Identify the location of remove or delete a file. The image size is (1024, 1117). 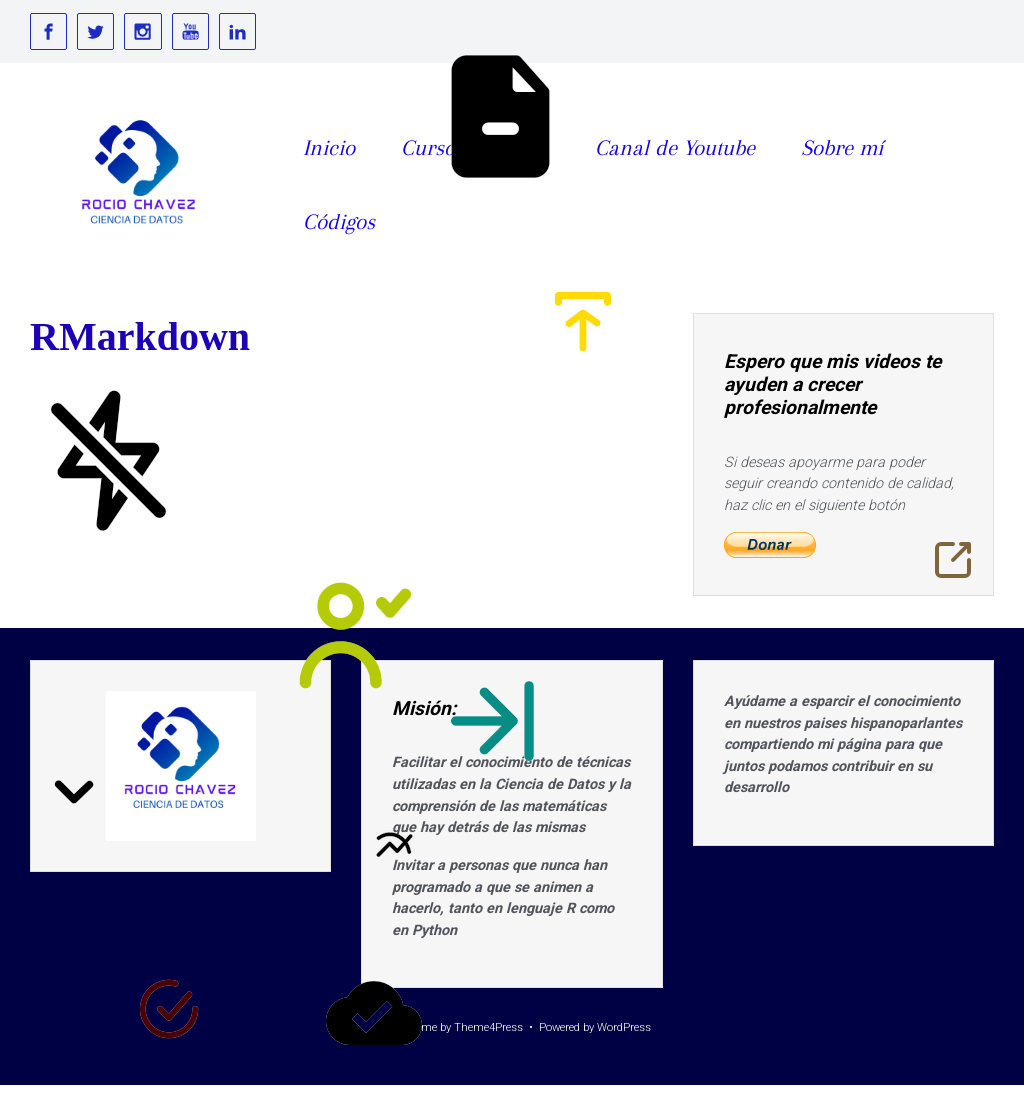
(500, 116).